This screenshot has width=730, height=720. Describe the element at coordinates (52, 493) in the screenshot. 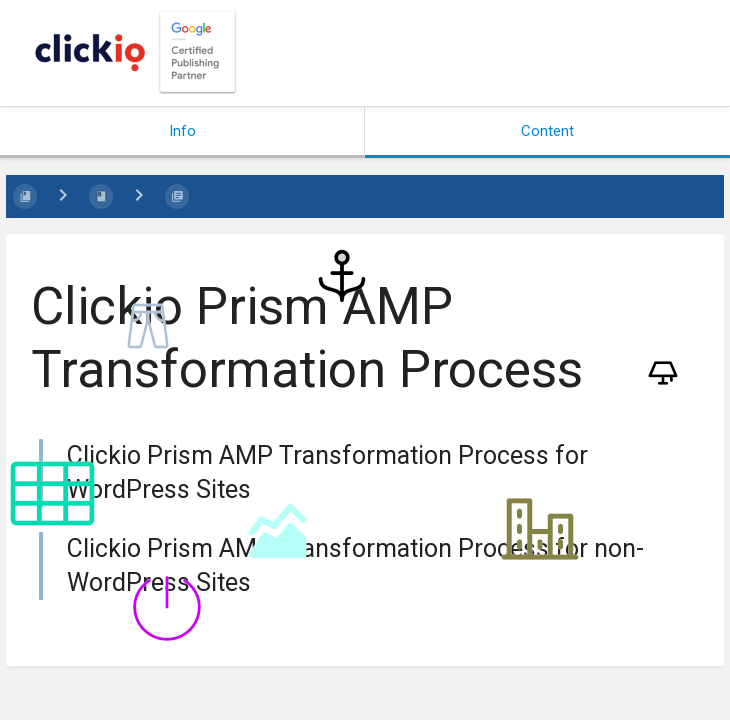

I see `view all apps or menu options` at that location.